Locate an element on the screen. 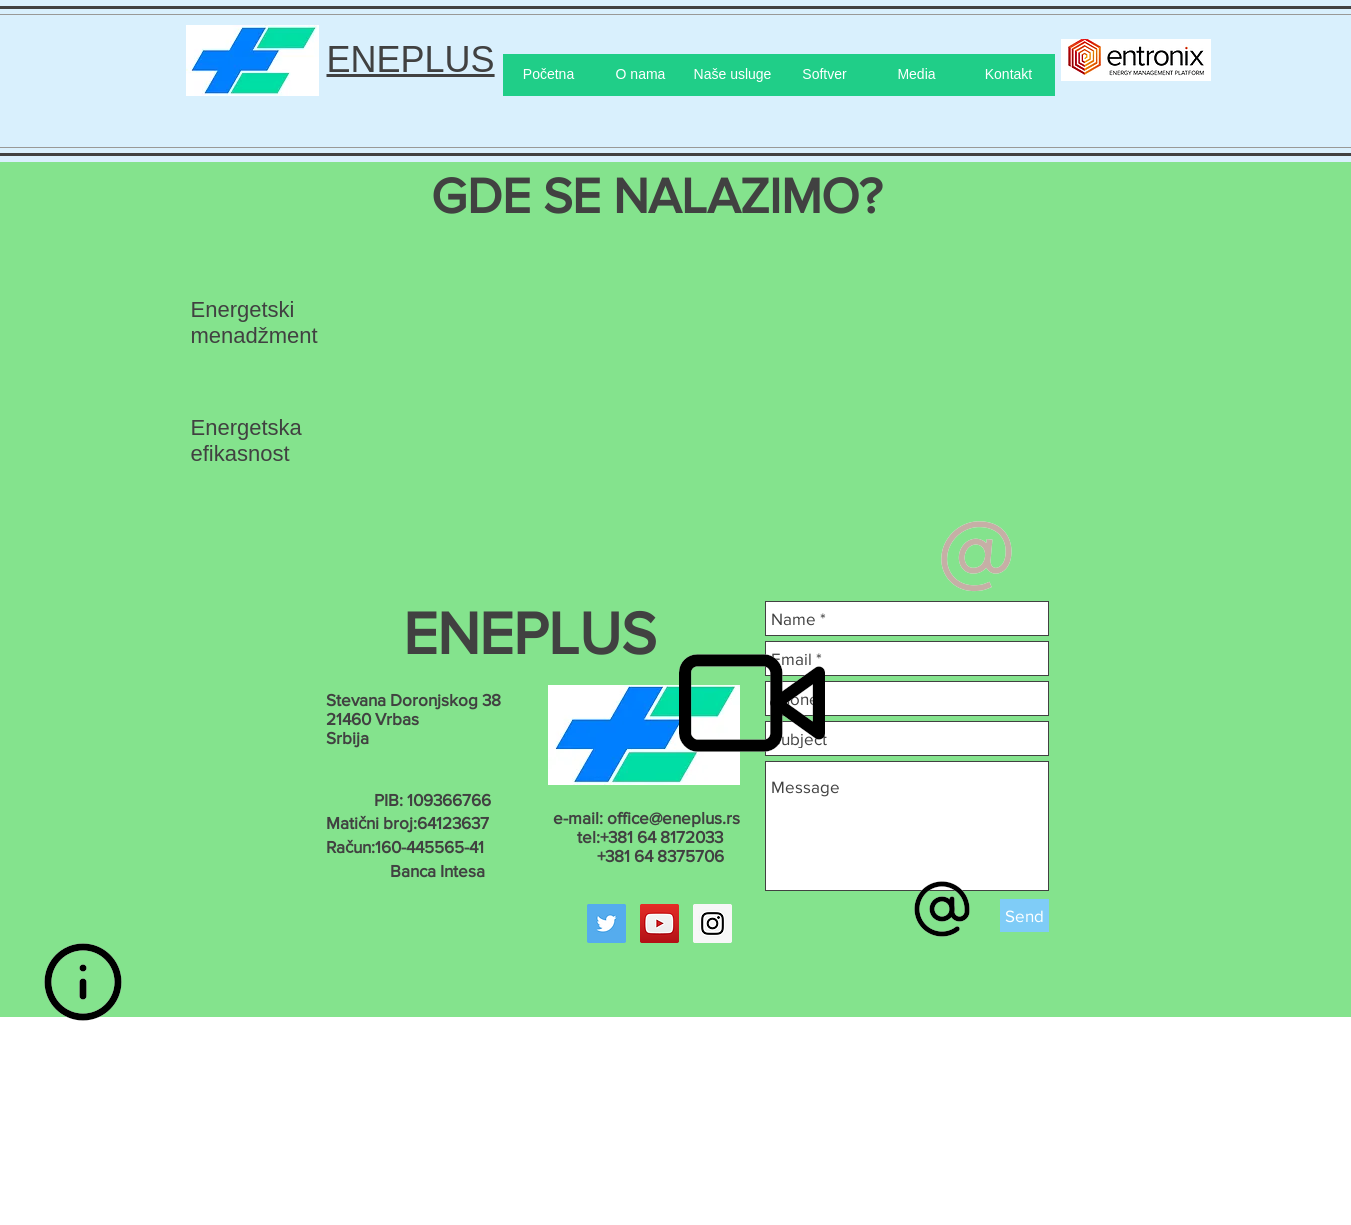 Image resolution: width=1351 pixels, height=1225 pixels. start recording a video is located at coordinates (752, 703).